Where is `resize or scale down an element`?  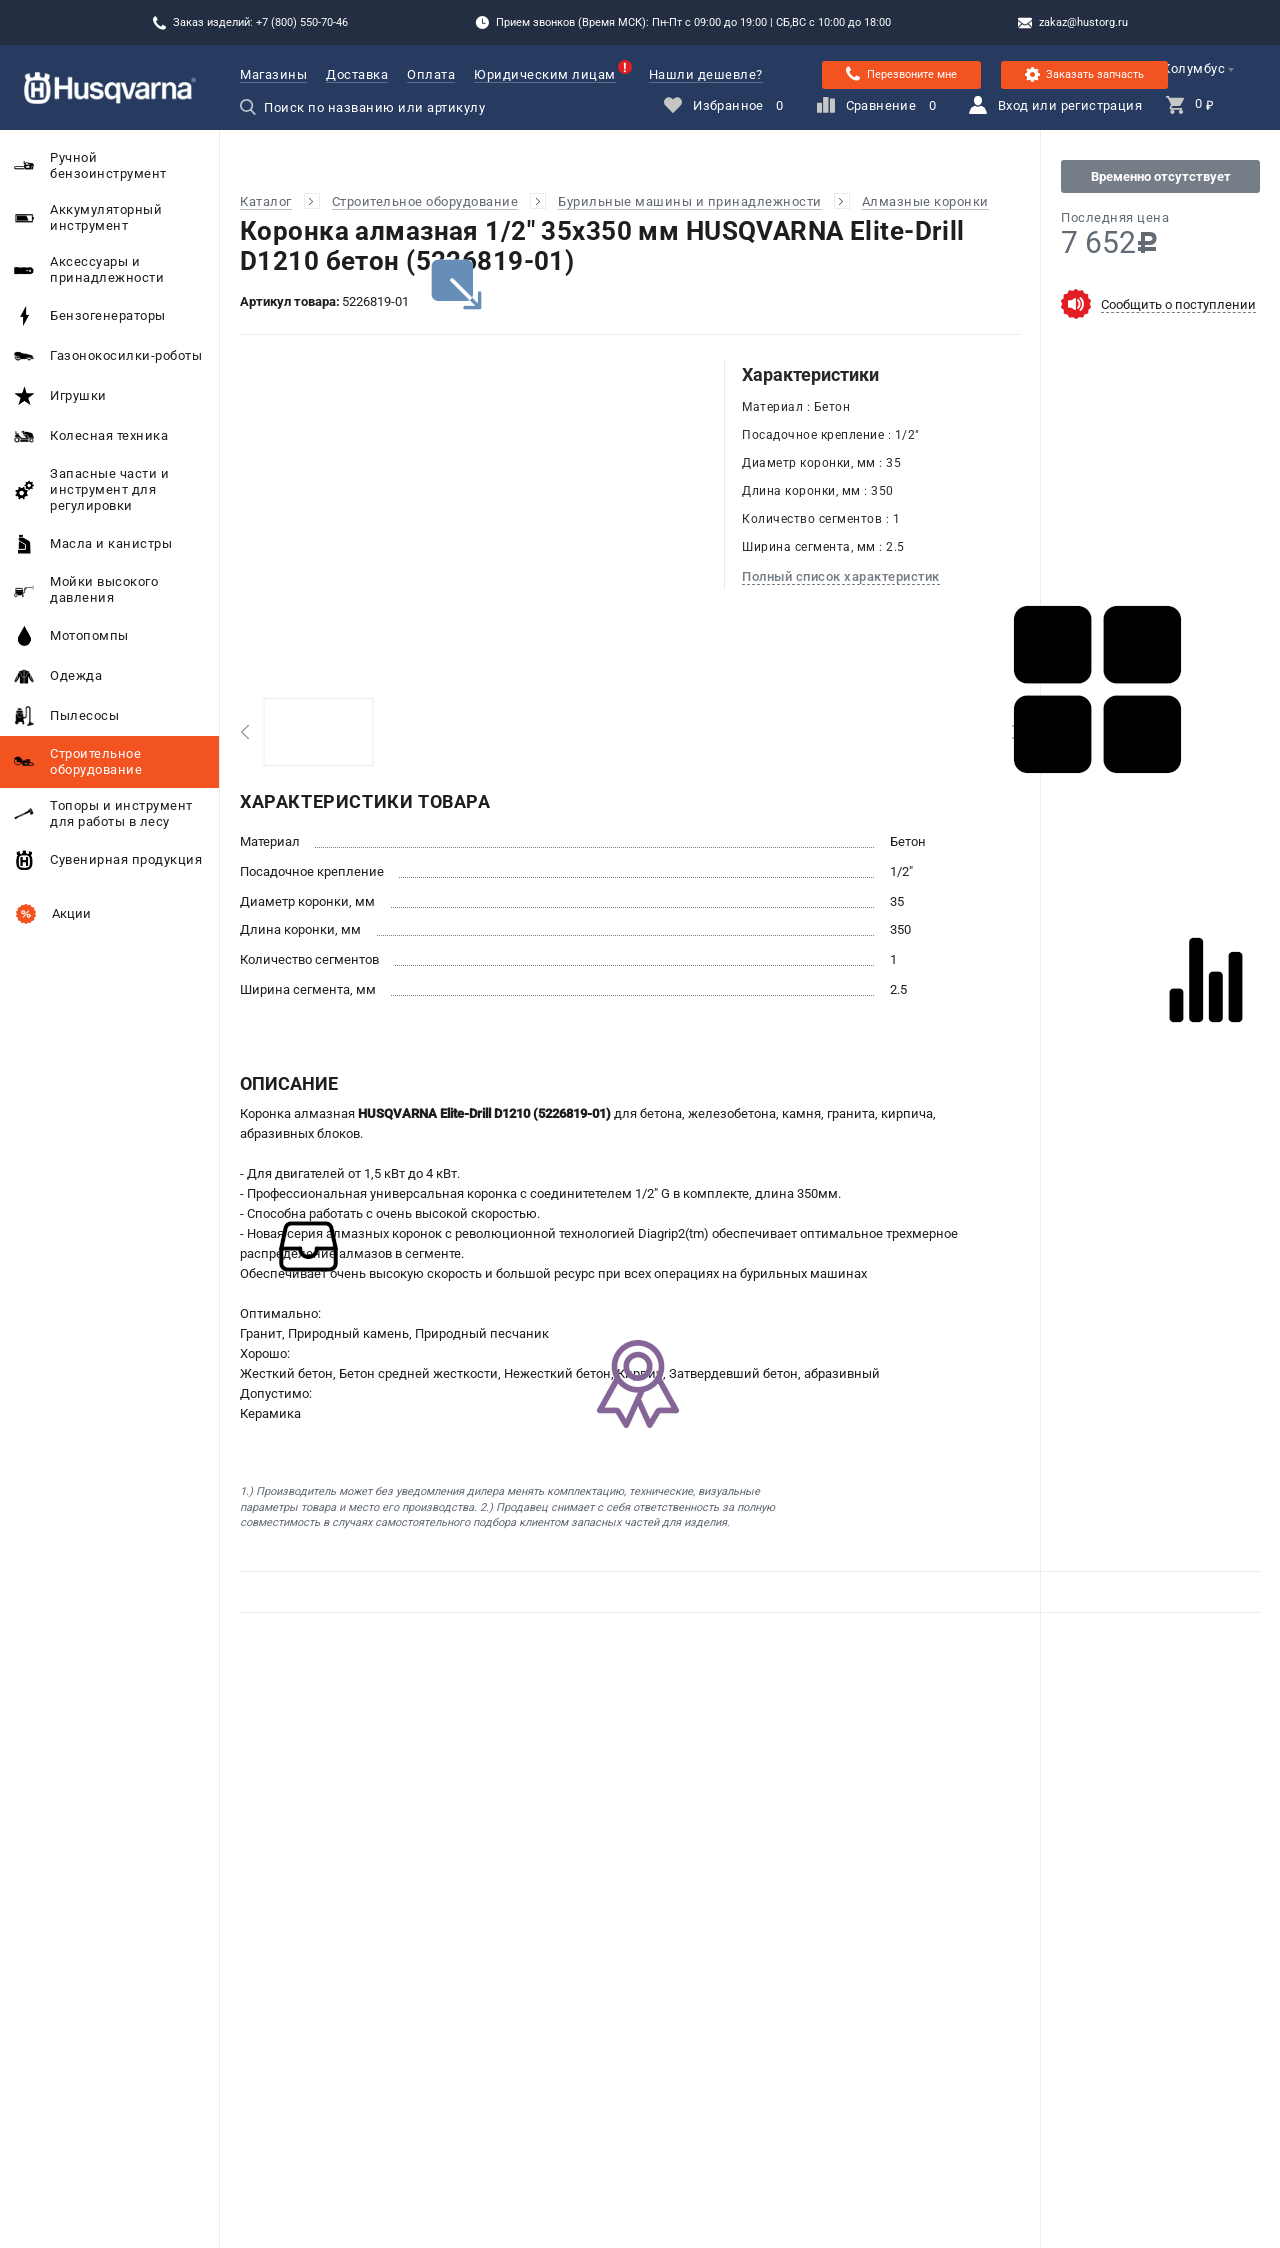 resize or scale down an element is located at coordinates (456, 284).